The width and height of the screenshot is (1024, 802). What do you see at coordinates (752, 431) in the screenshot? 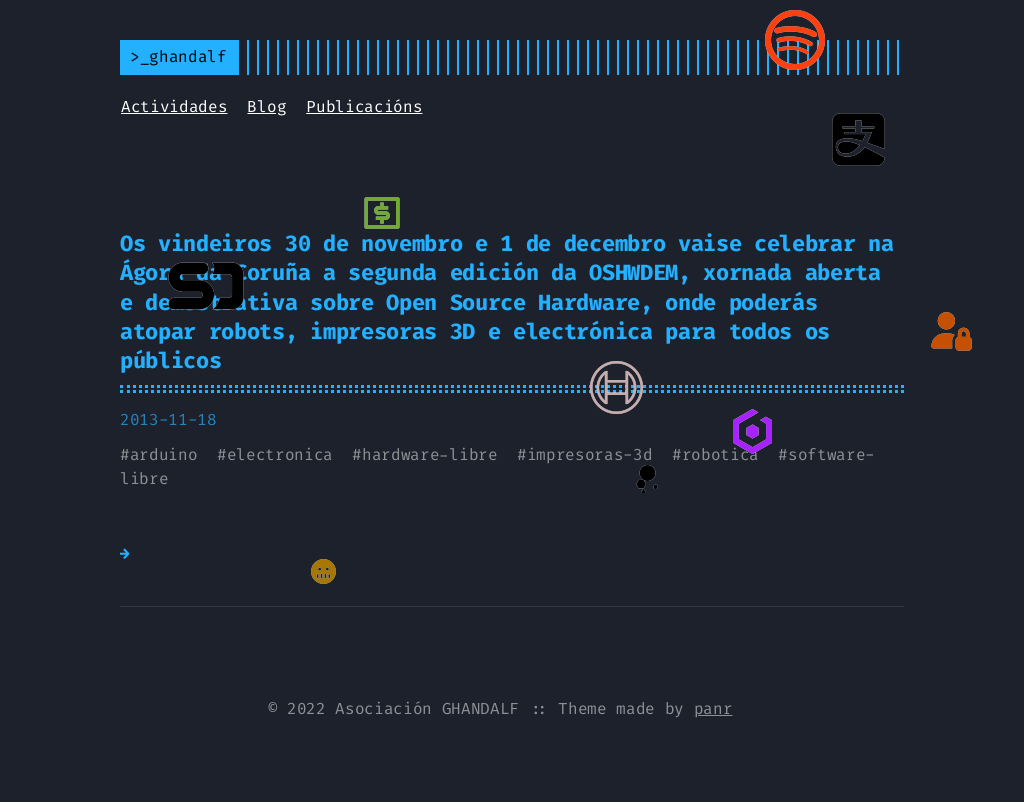
I see `babylon.js official logo` at bounding box center [752, 431].